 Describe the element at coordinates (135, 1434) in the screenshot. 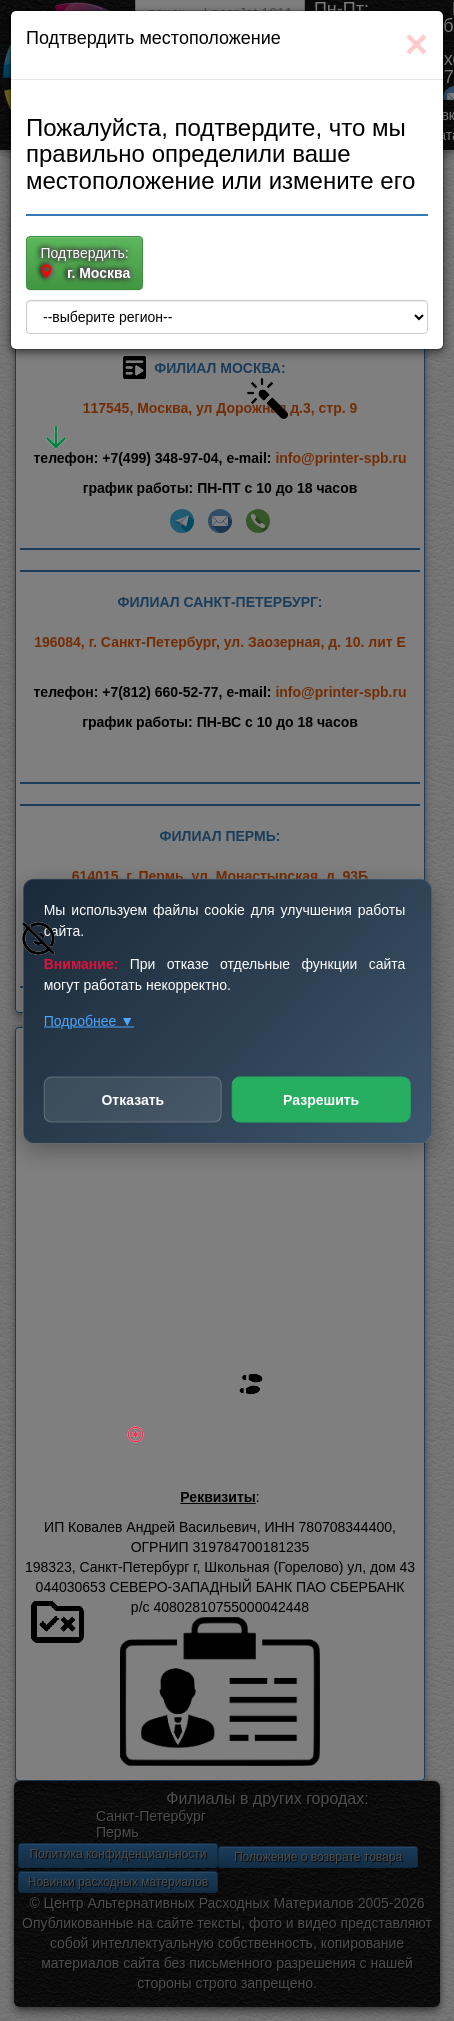

I see `access medical or health features` at that location.